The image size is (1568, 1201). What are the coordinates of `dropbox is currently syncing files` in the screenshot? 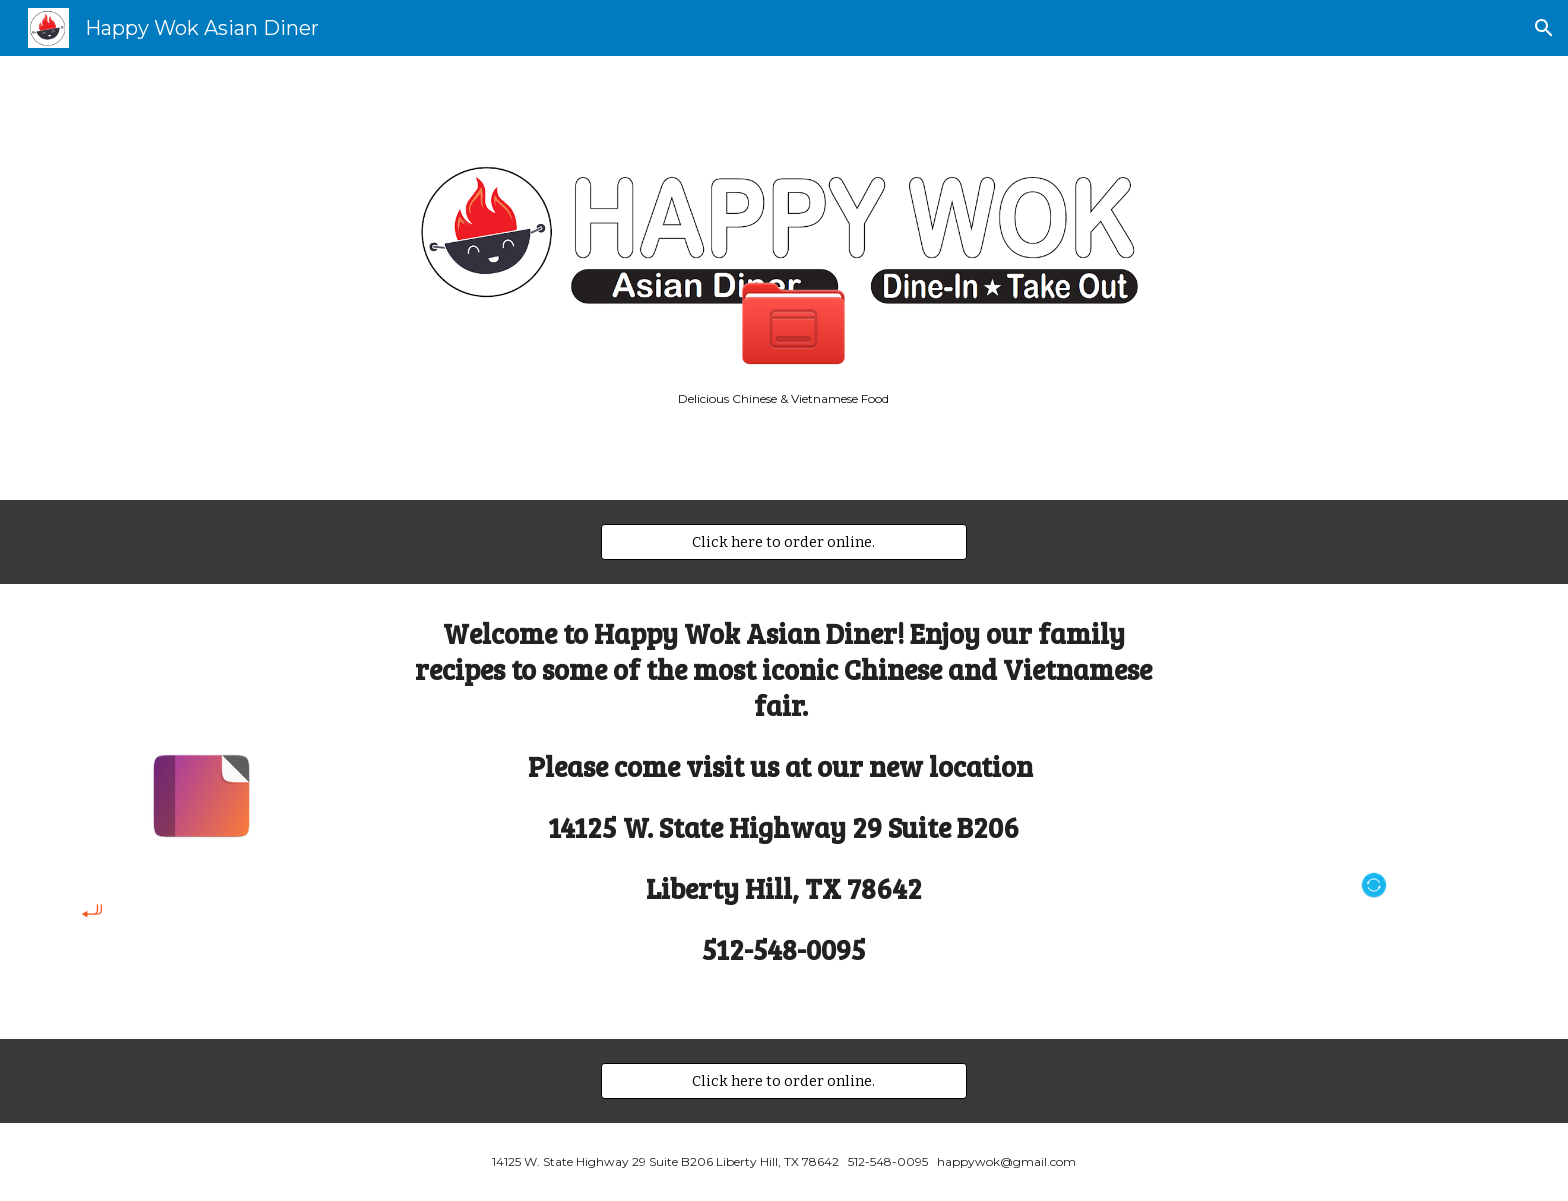 It's located at (1374, 885).